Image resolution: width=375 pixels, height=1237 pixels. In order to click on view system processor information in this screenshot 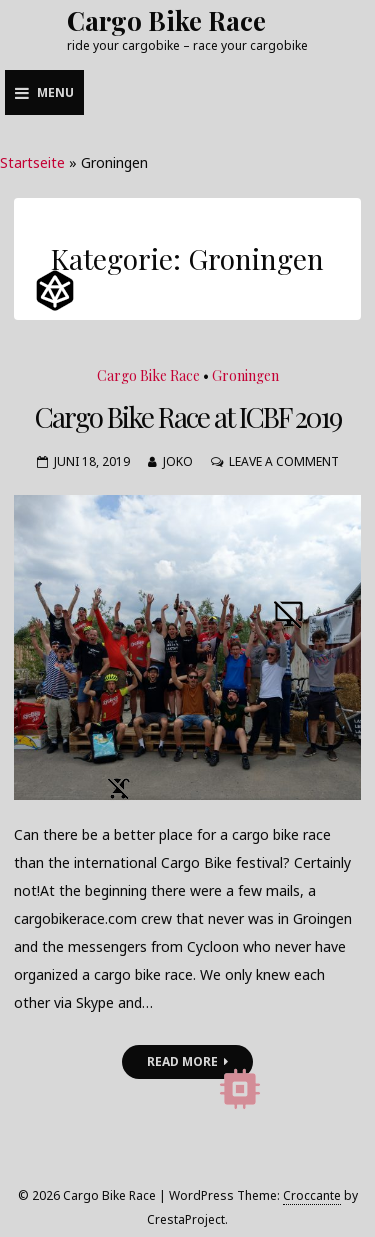, I will do `click(240, 1089)`.